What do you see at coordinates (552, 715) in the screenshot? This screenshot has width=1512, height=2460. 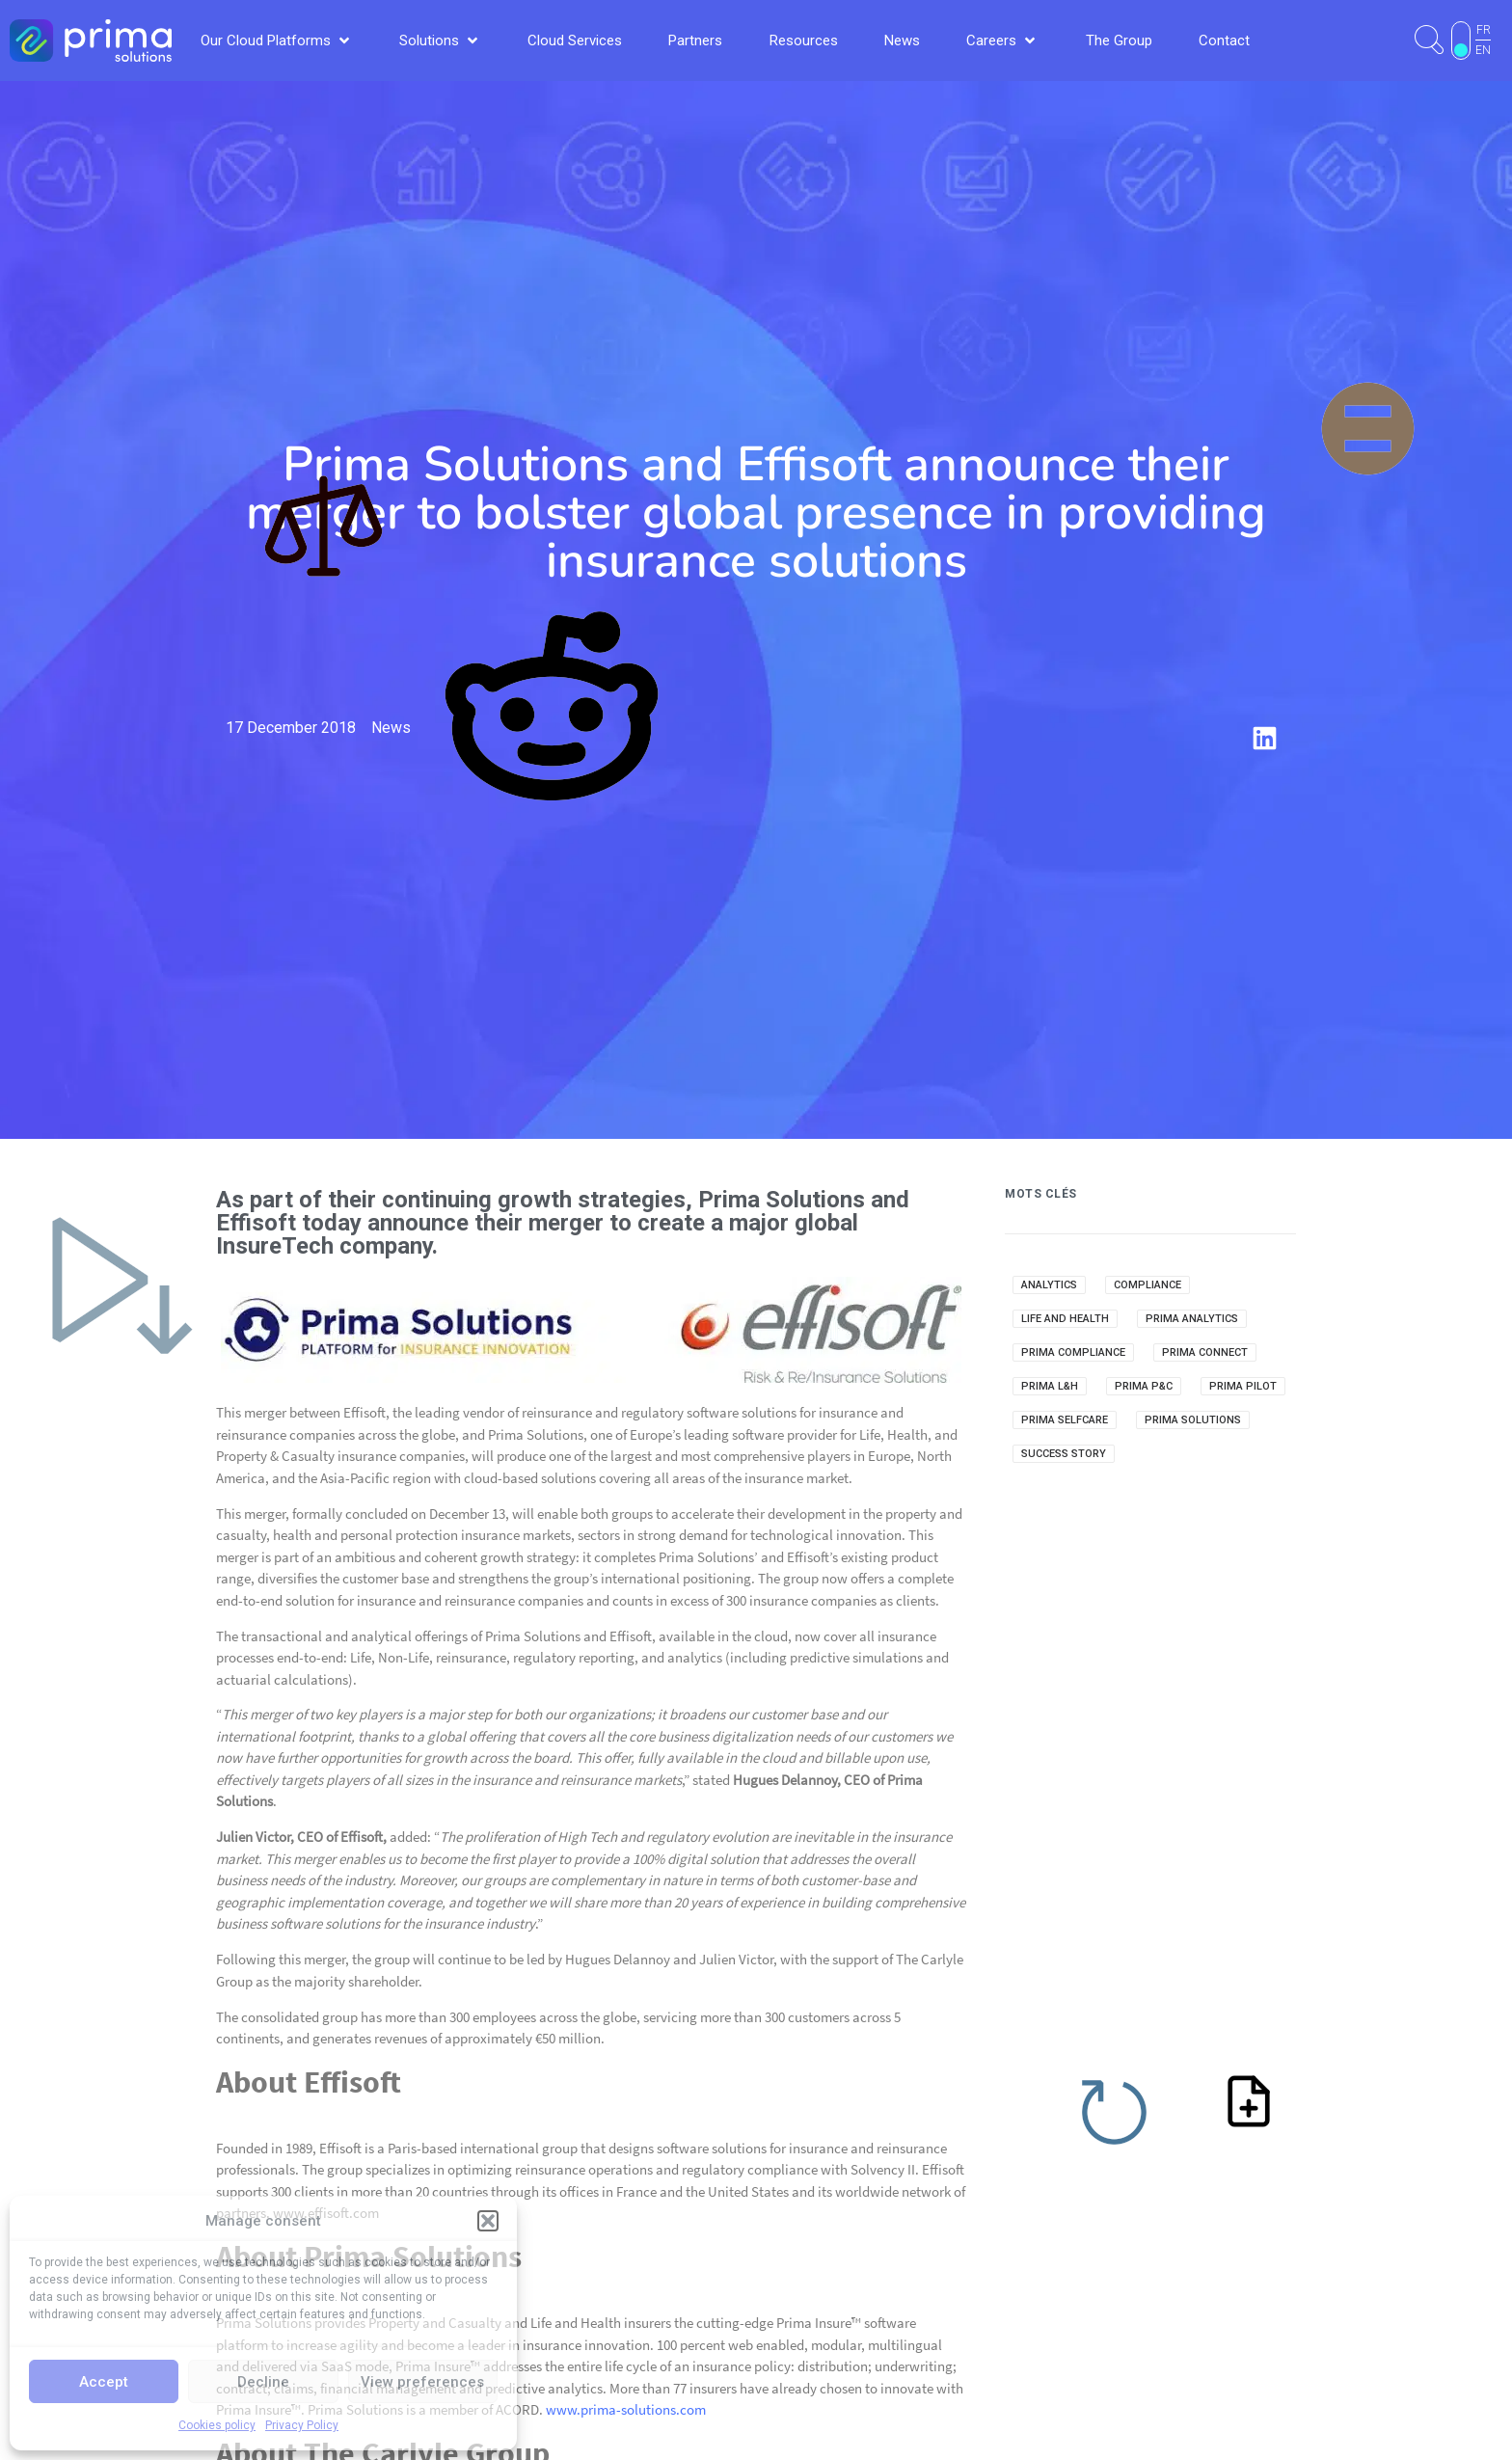 I see `open the Reddit app` at bounding box center [552, 715].